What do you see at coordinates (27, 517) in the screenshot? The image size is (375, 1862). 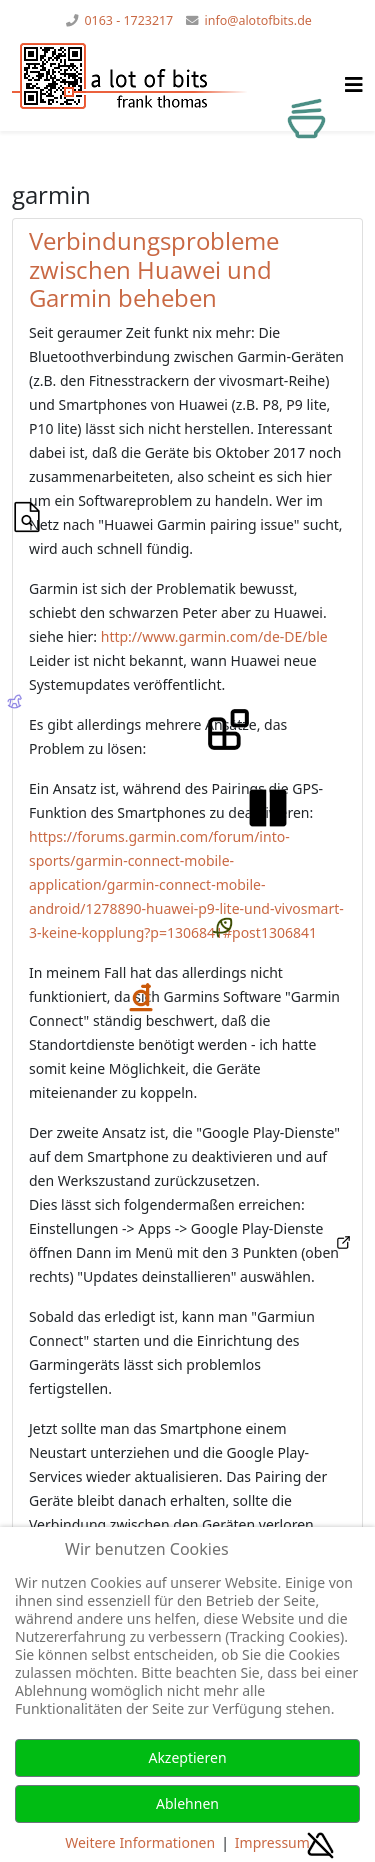 I see `search within a document` at bounding box center [27, 517].